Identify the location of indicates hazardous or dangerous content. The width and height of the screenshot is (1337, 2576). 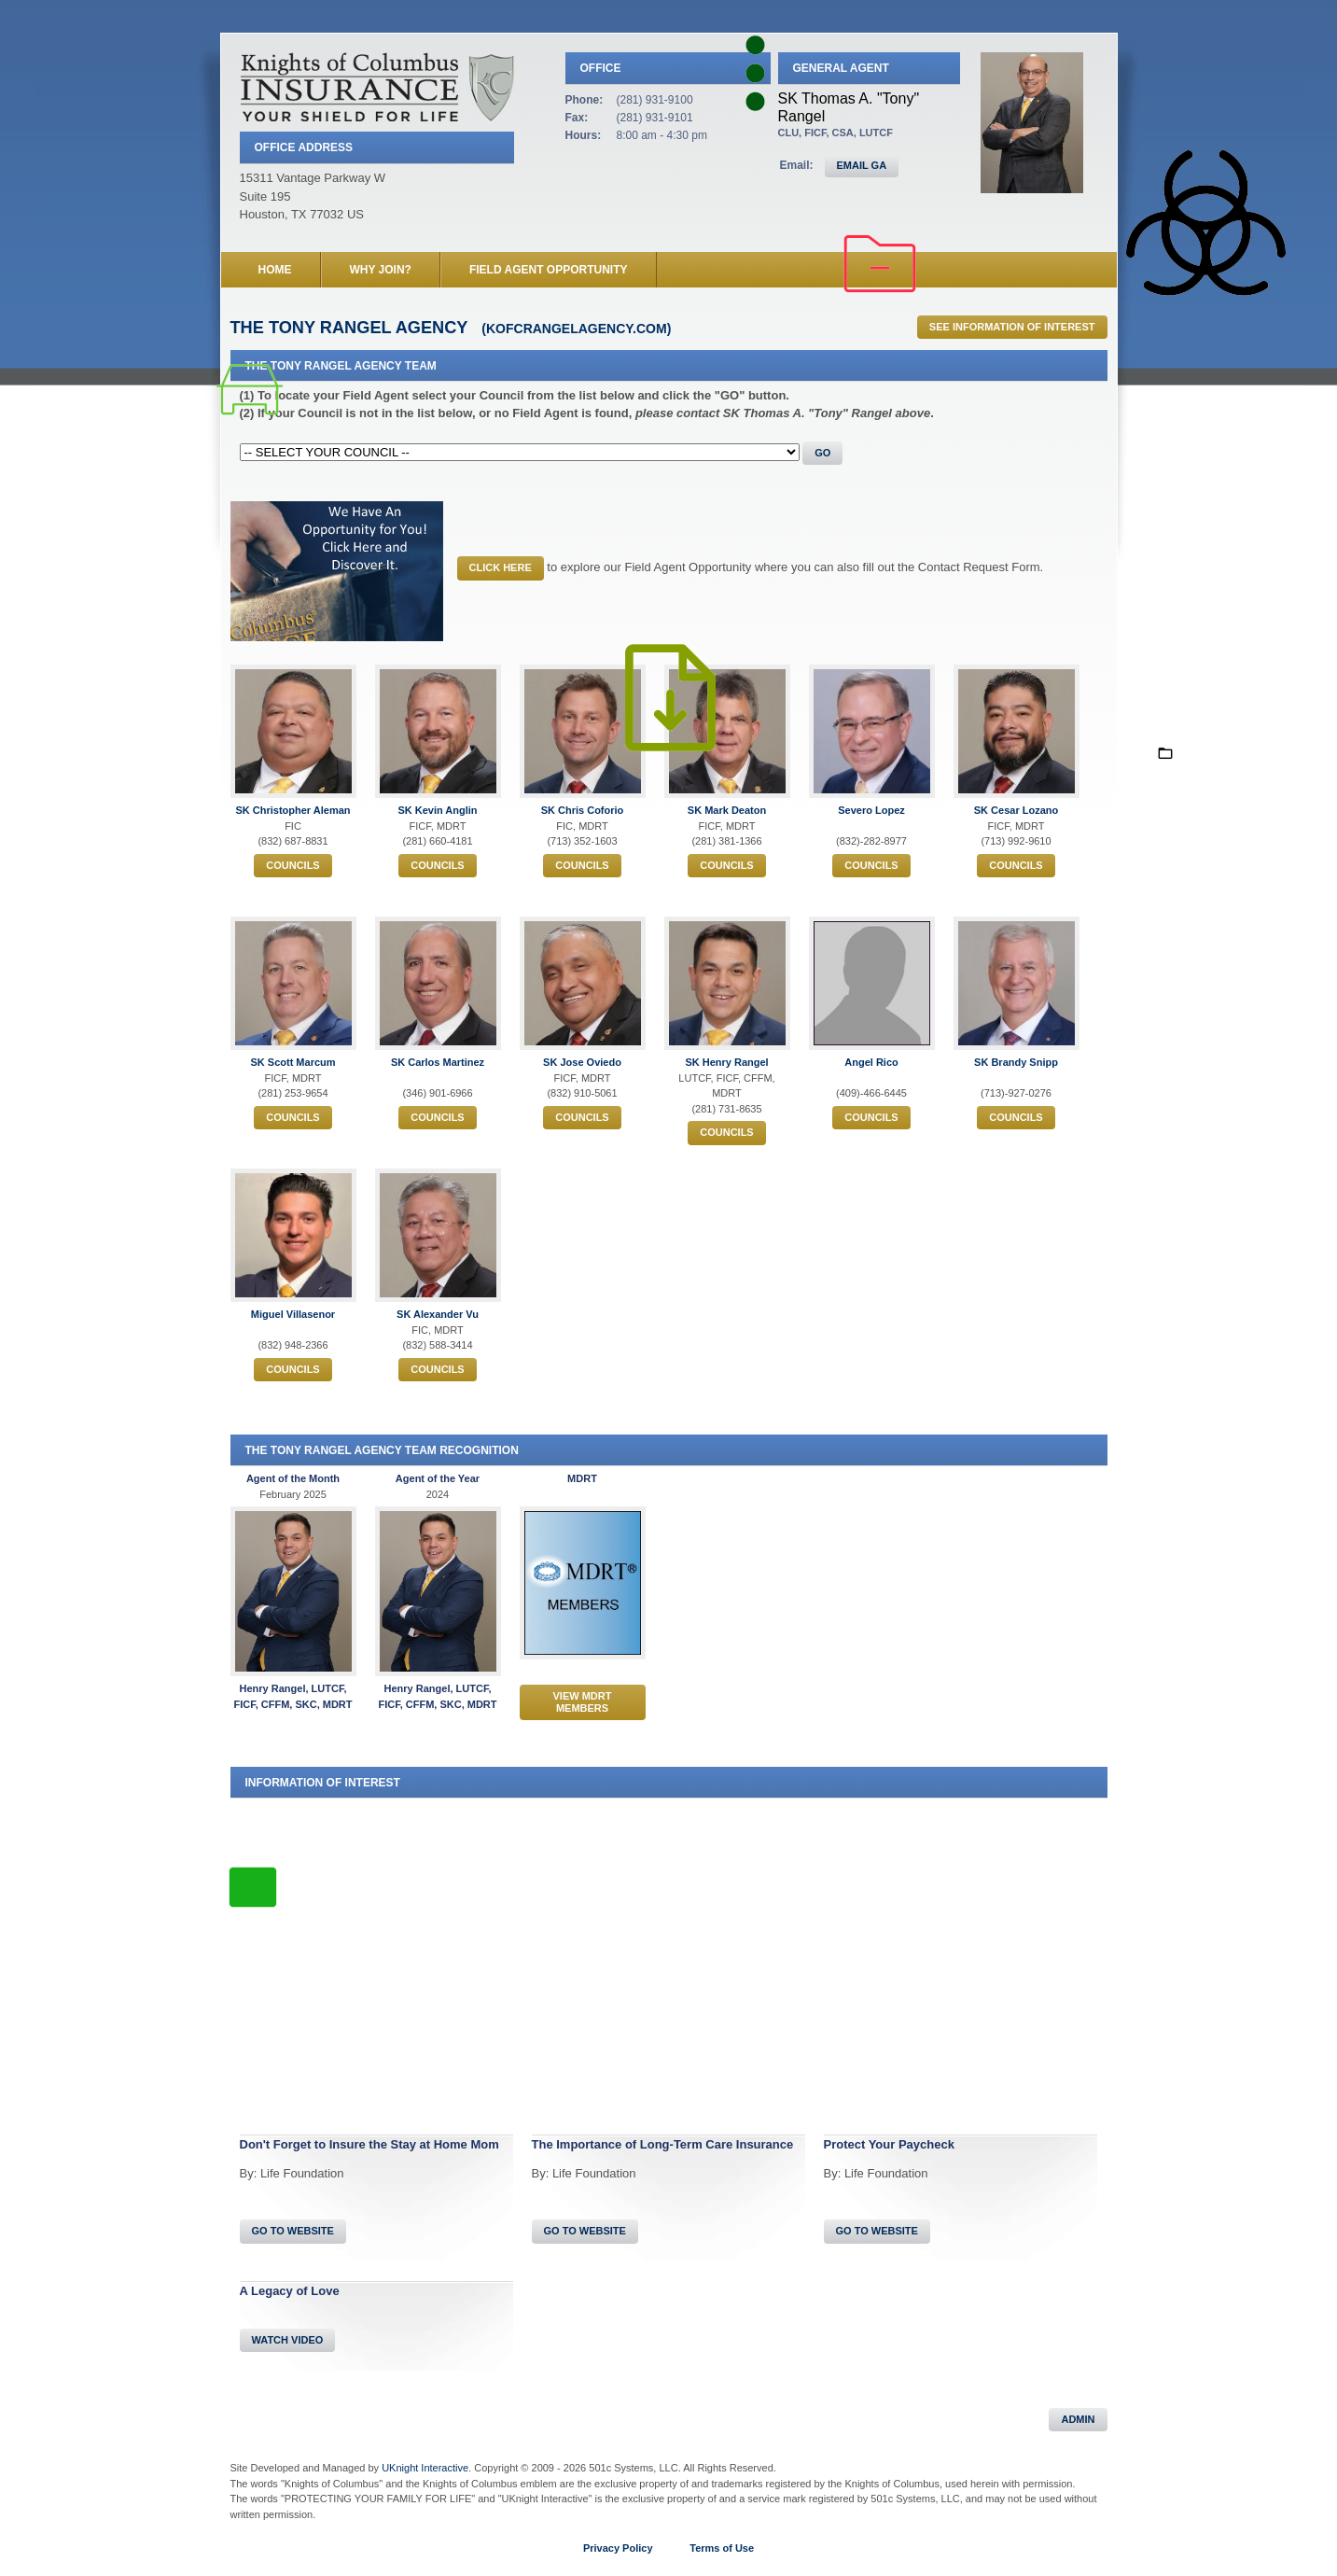
(1205, 227).